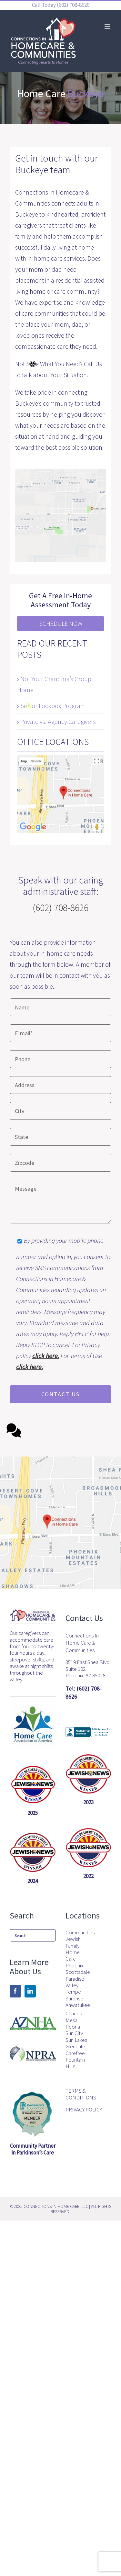 The height and width of the screenshot is (2576, 121). Describe the element at coordinates (33, 364) in the screenshot. I see `indicates a peaceful or non-violent mode` at that location.